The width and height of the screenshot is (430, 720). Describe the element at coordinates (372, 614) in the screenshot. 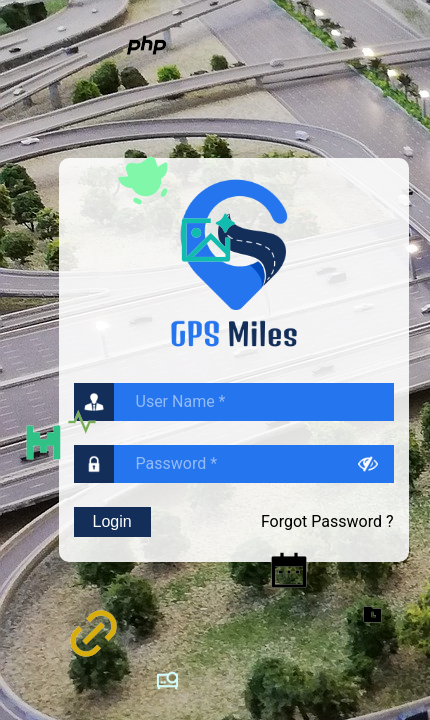

I see `view folder history or recent files` at that location.